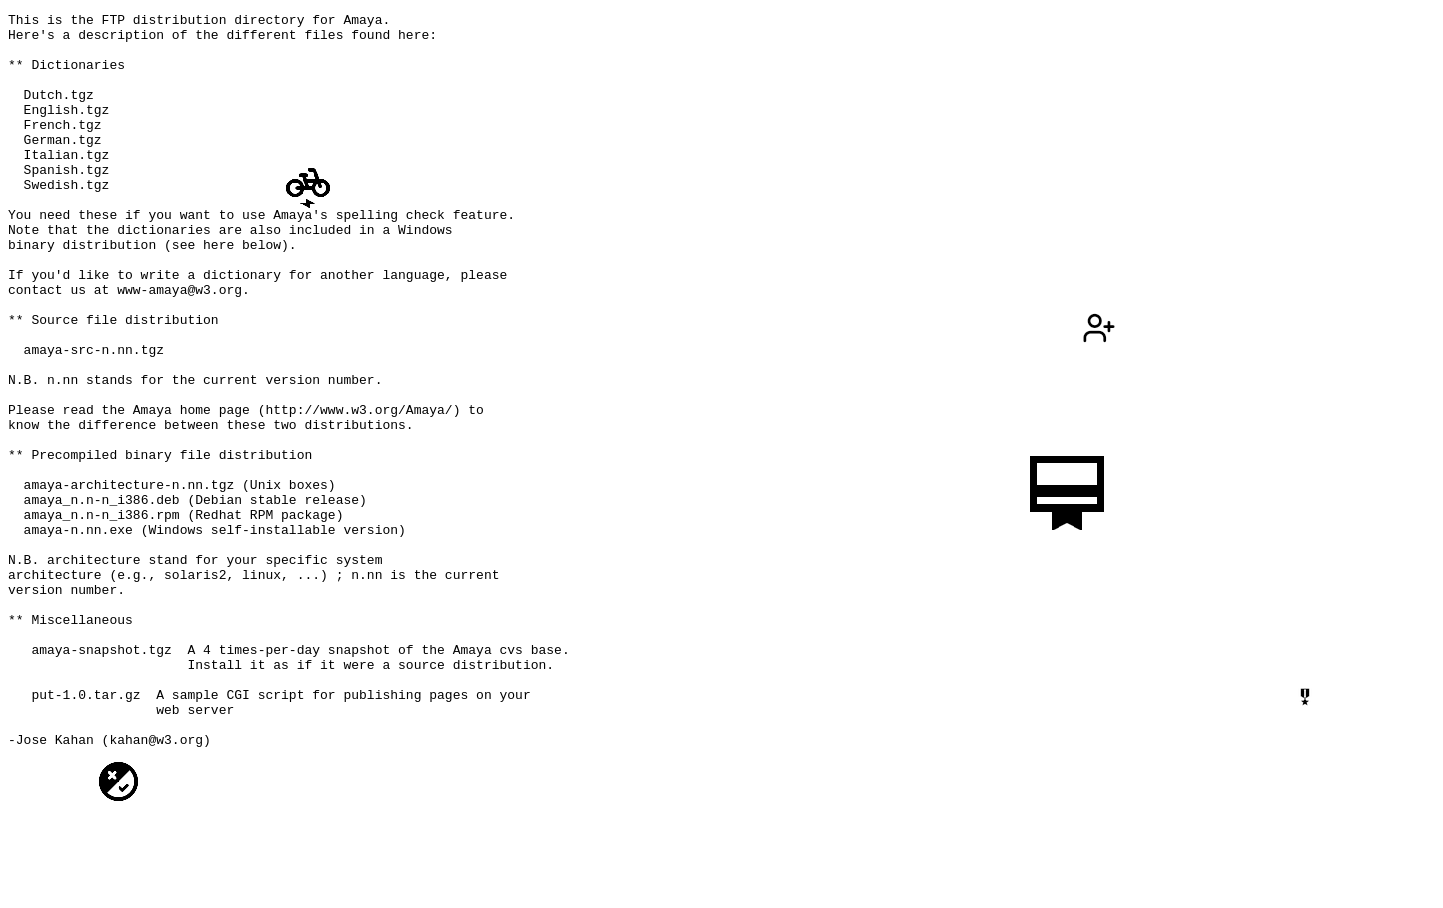  What do you see at coordinates (1305, 697) in the screenshot?
I see `view achievements or awards` at bounding box center [1305, 697].